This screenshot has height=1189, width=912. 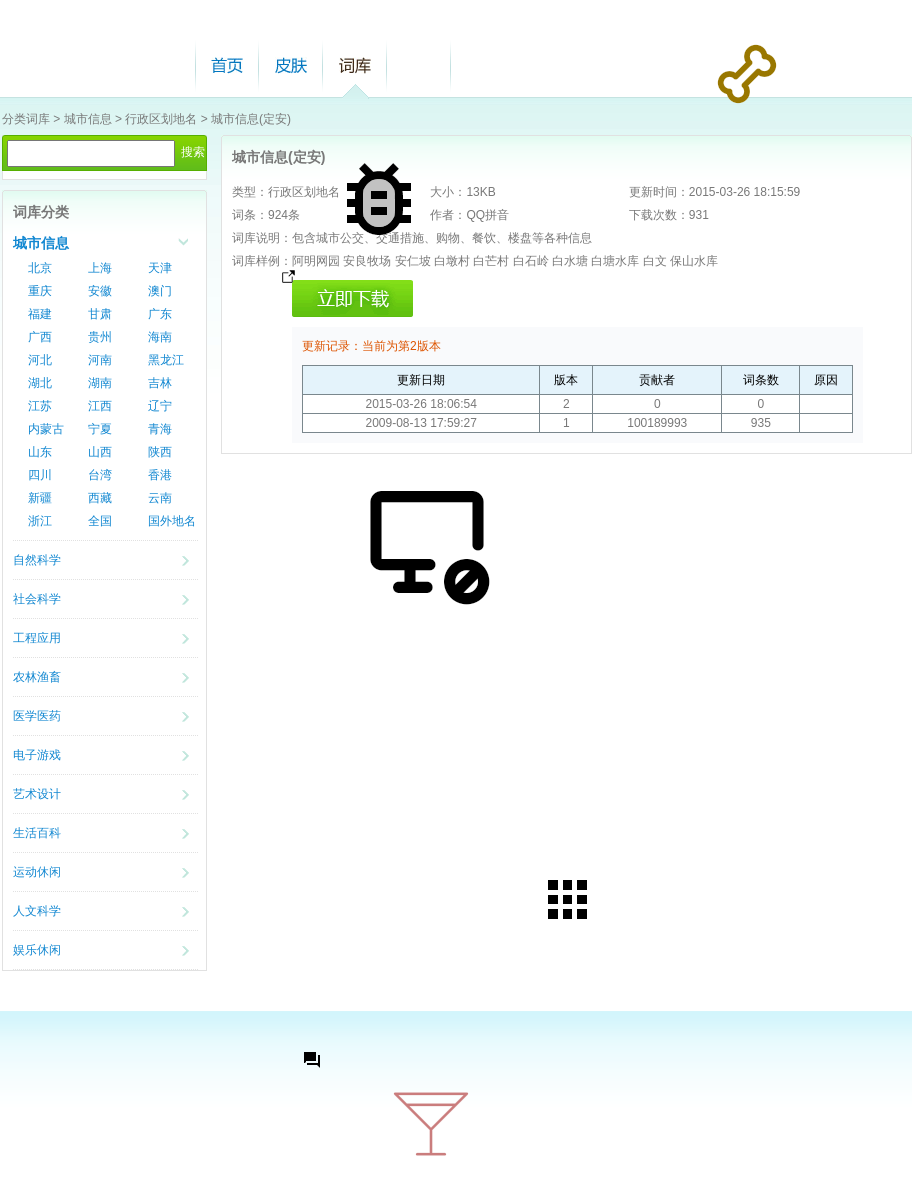 I want to click on open the app drawer or launcher, so click(x=567, y=899).